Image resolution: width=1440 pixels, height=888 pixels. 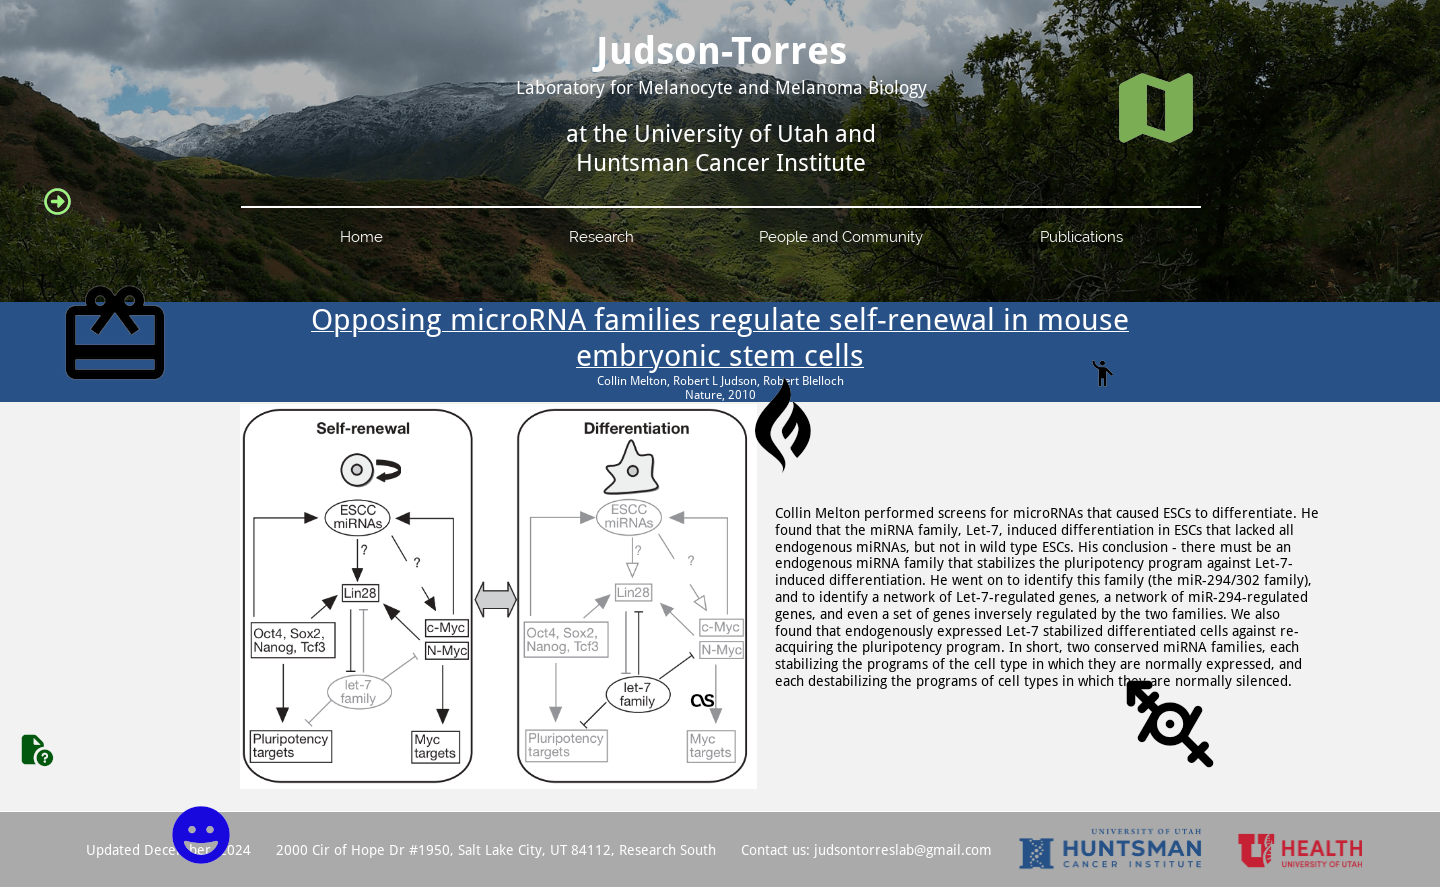 I want to click on access people or contacts, so click(x=1102, y=373).